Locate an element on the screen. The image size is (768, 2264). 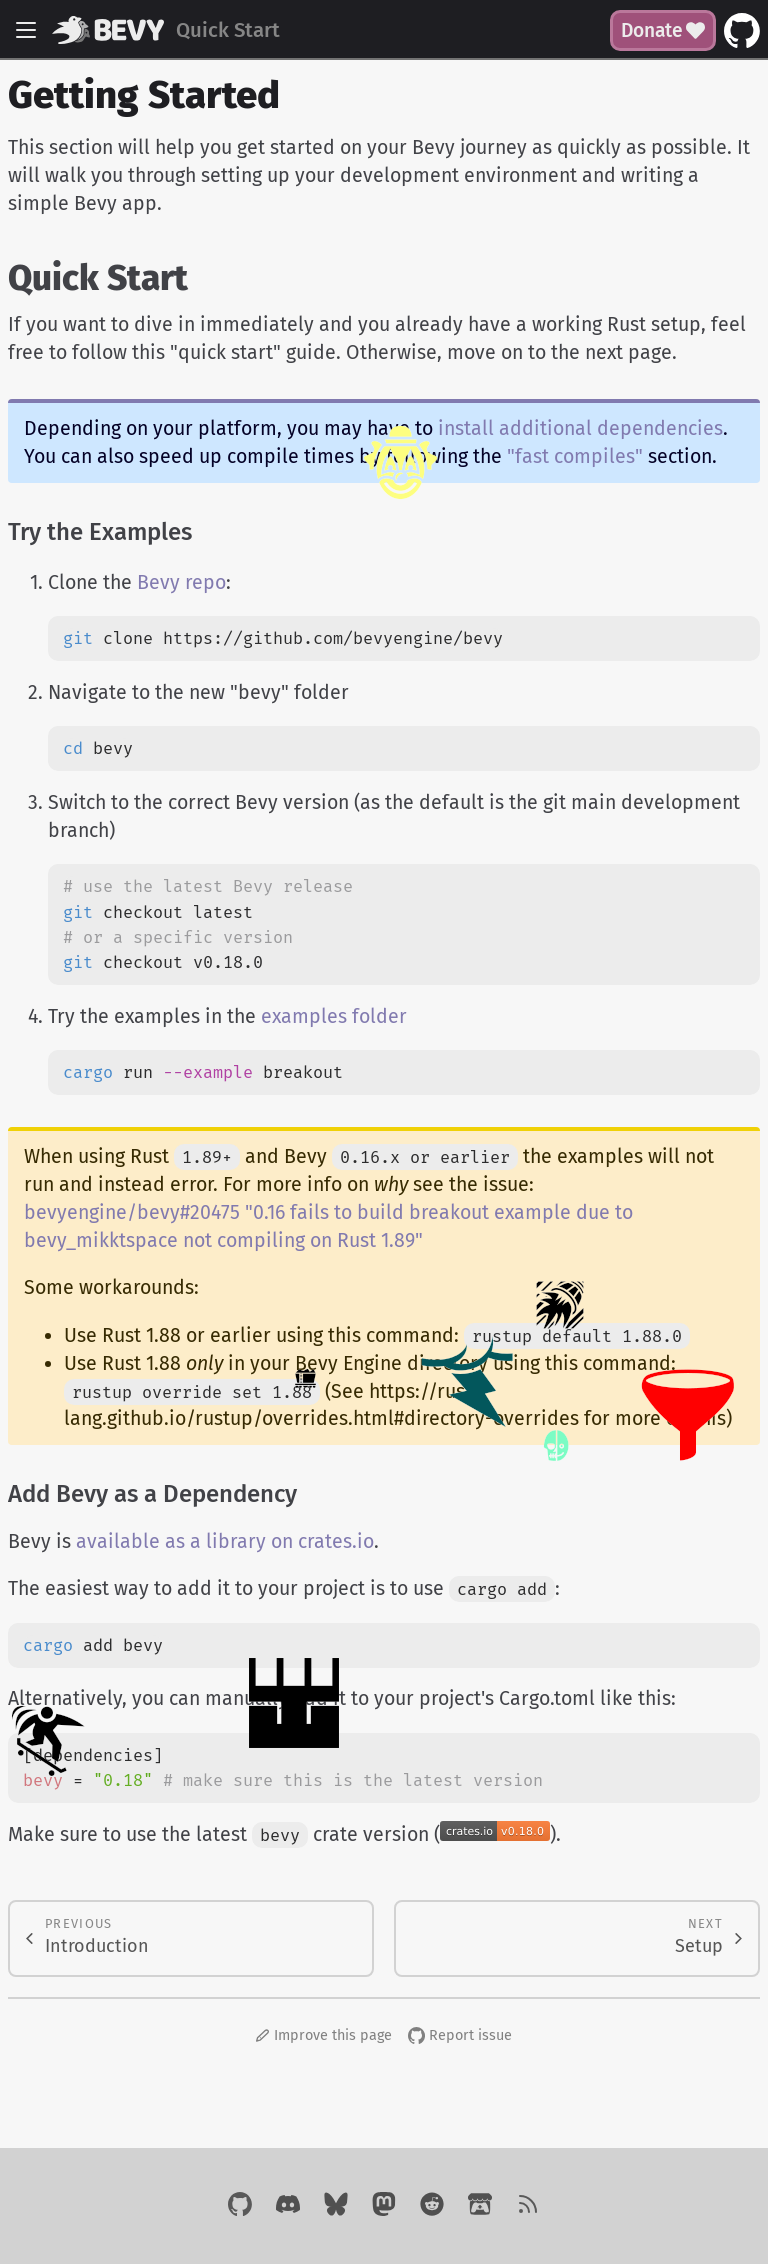
access skateboarding games or activities is located at coordinates (48, 1741).